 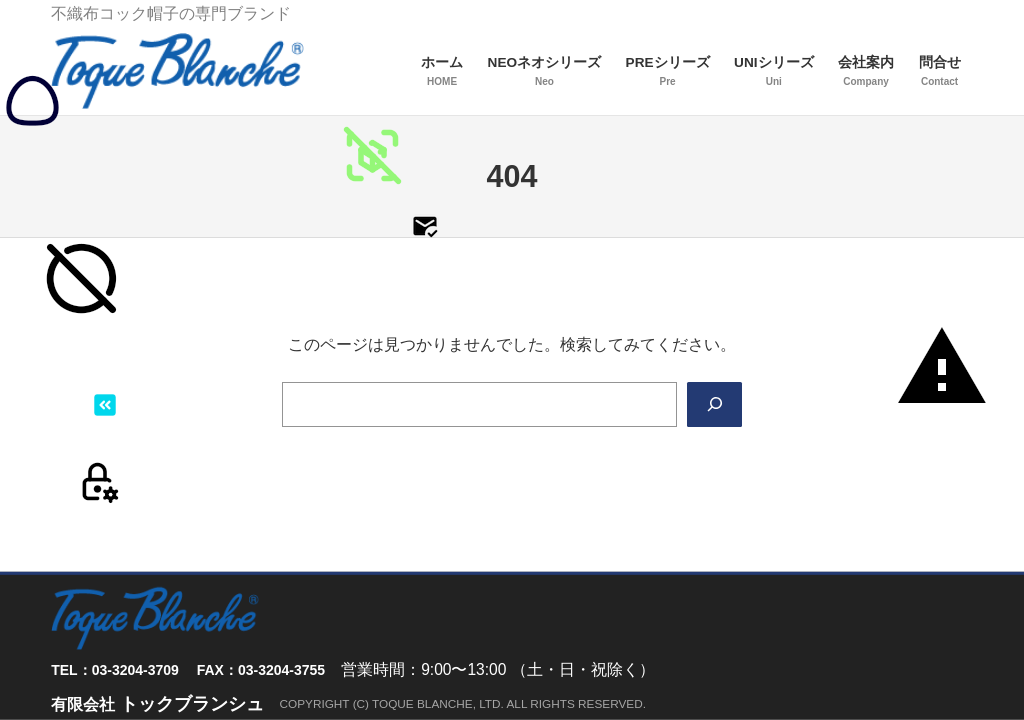 What do you see at coordinates (105, 405) in the screenshot?
I see `go back multiple steps` at bounding box center [105, 405].